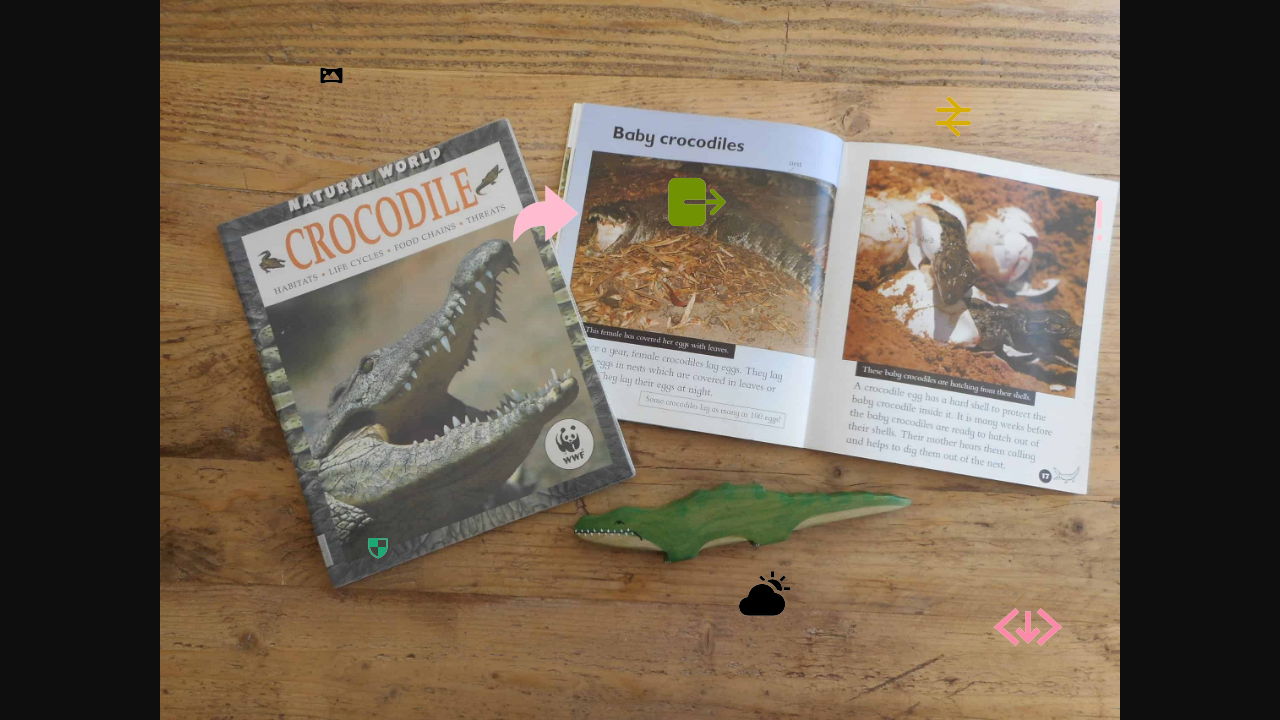 This screenshot has width=1280, height=720. I want to click on log out of your account, so click(697, 202).